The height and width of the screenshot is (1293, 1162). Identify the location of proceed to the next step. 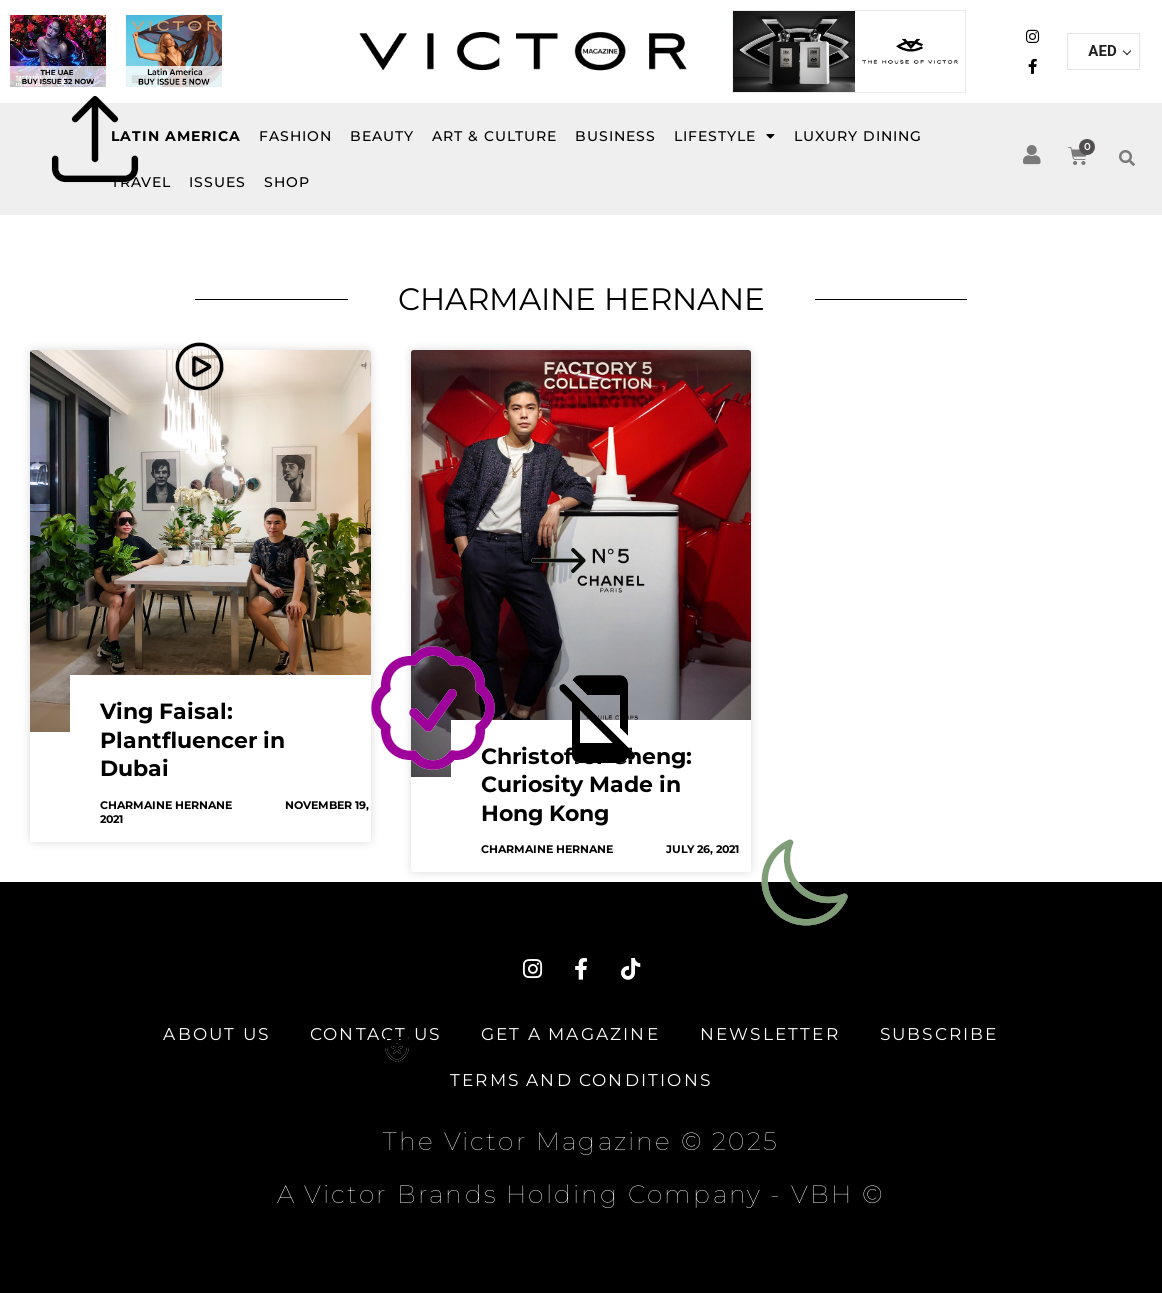
(558, 560).